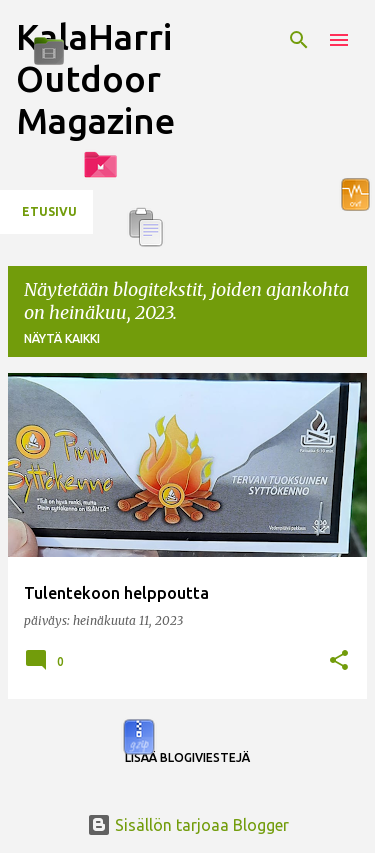 This screenshot has width=375, height=853. I want to click on a VirtualBox OVF virtual machine file, so click(355, 194).